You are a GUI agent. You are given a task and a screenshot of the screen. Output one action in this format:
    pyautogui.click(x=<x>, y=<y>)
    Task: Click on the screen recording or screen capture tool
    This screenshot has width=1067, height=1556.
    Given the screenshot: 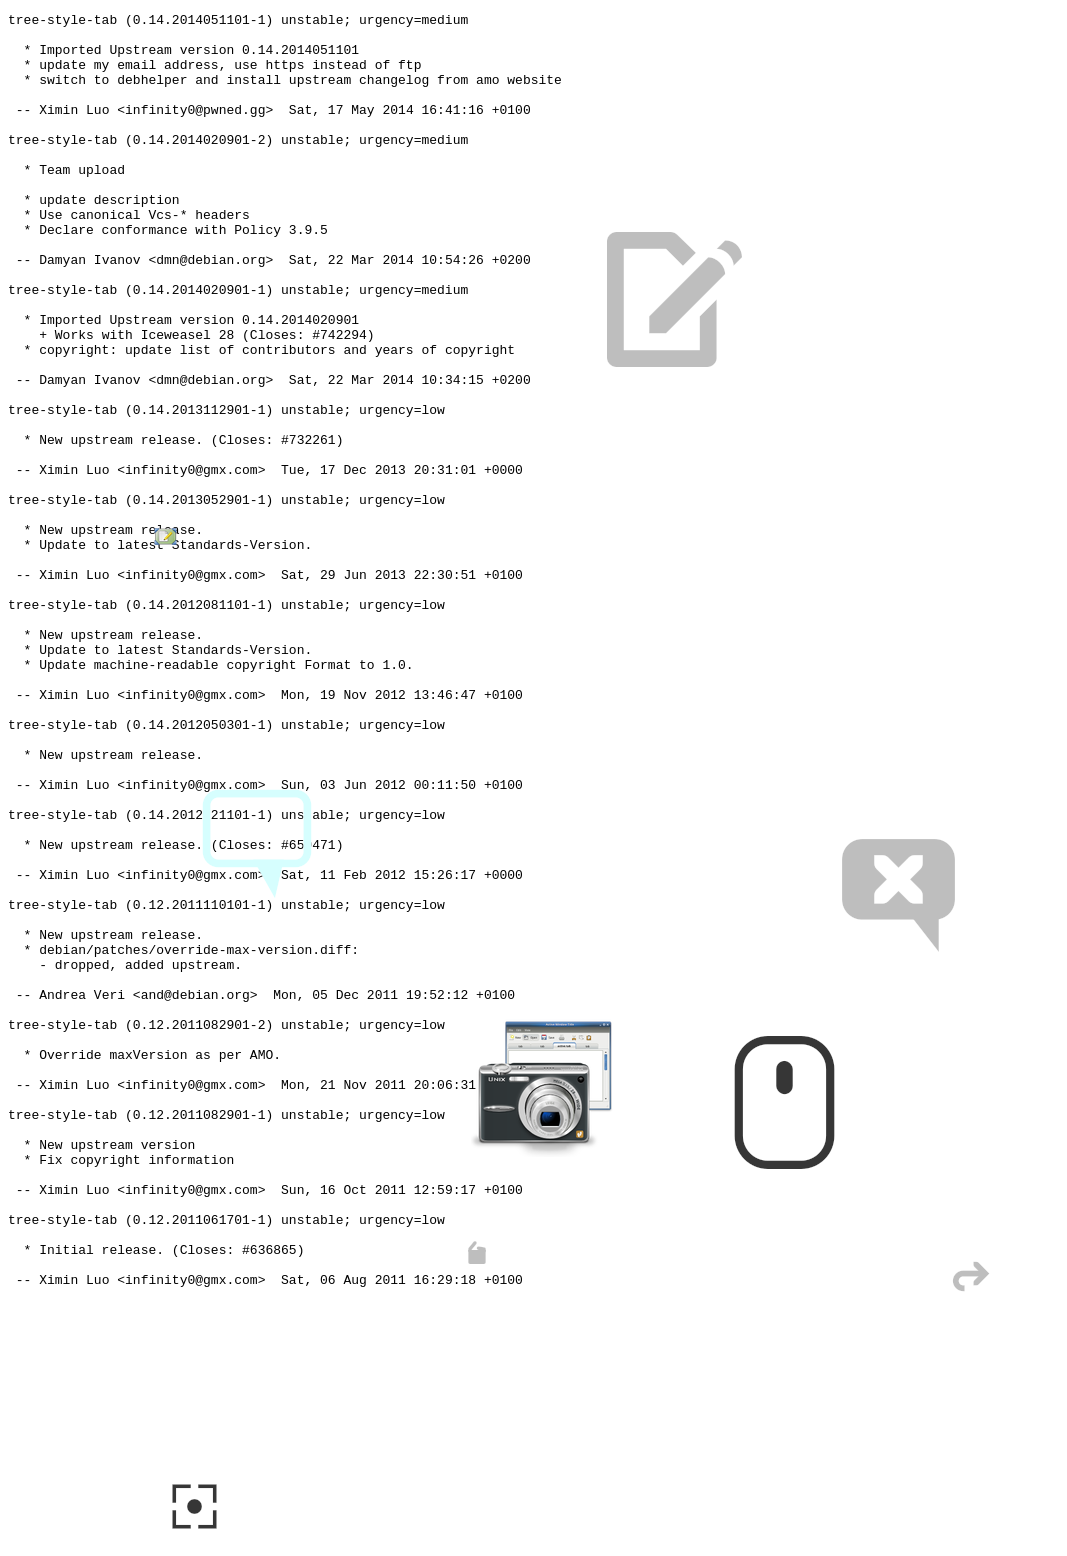 What is the action you would take?
    pyautogui.click(x=194, y=1506)
    